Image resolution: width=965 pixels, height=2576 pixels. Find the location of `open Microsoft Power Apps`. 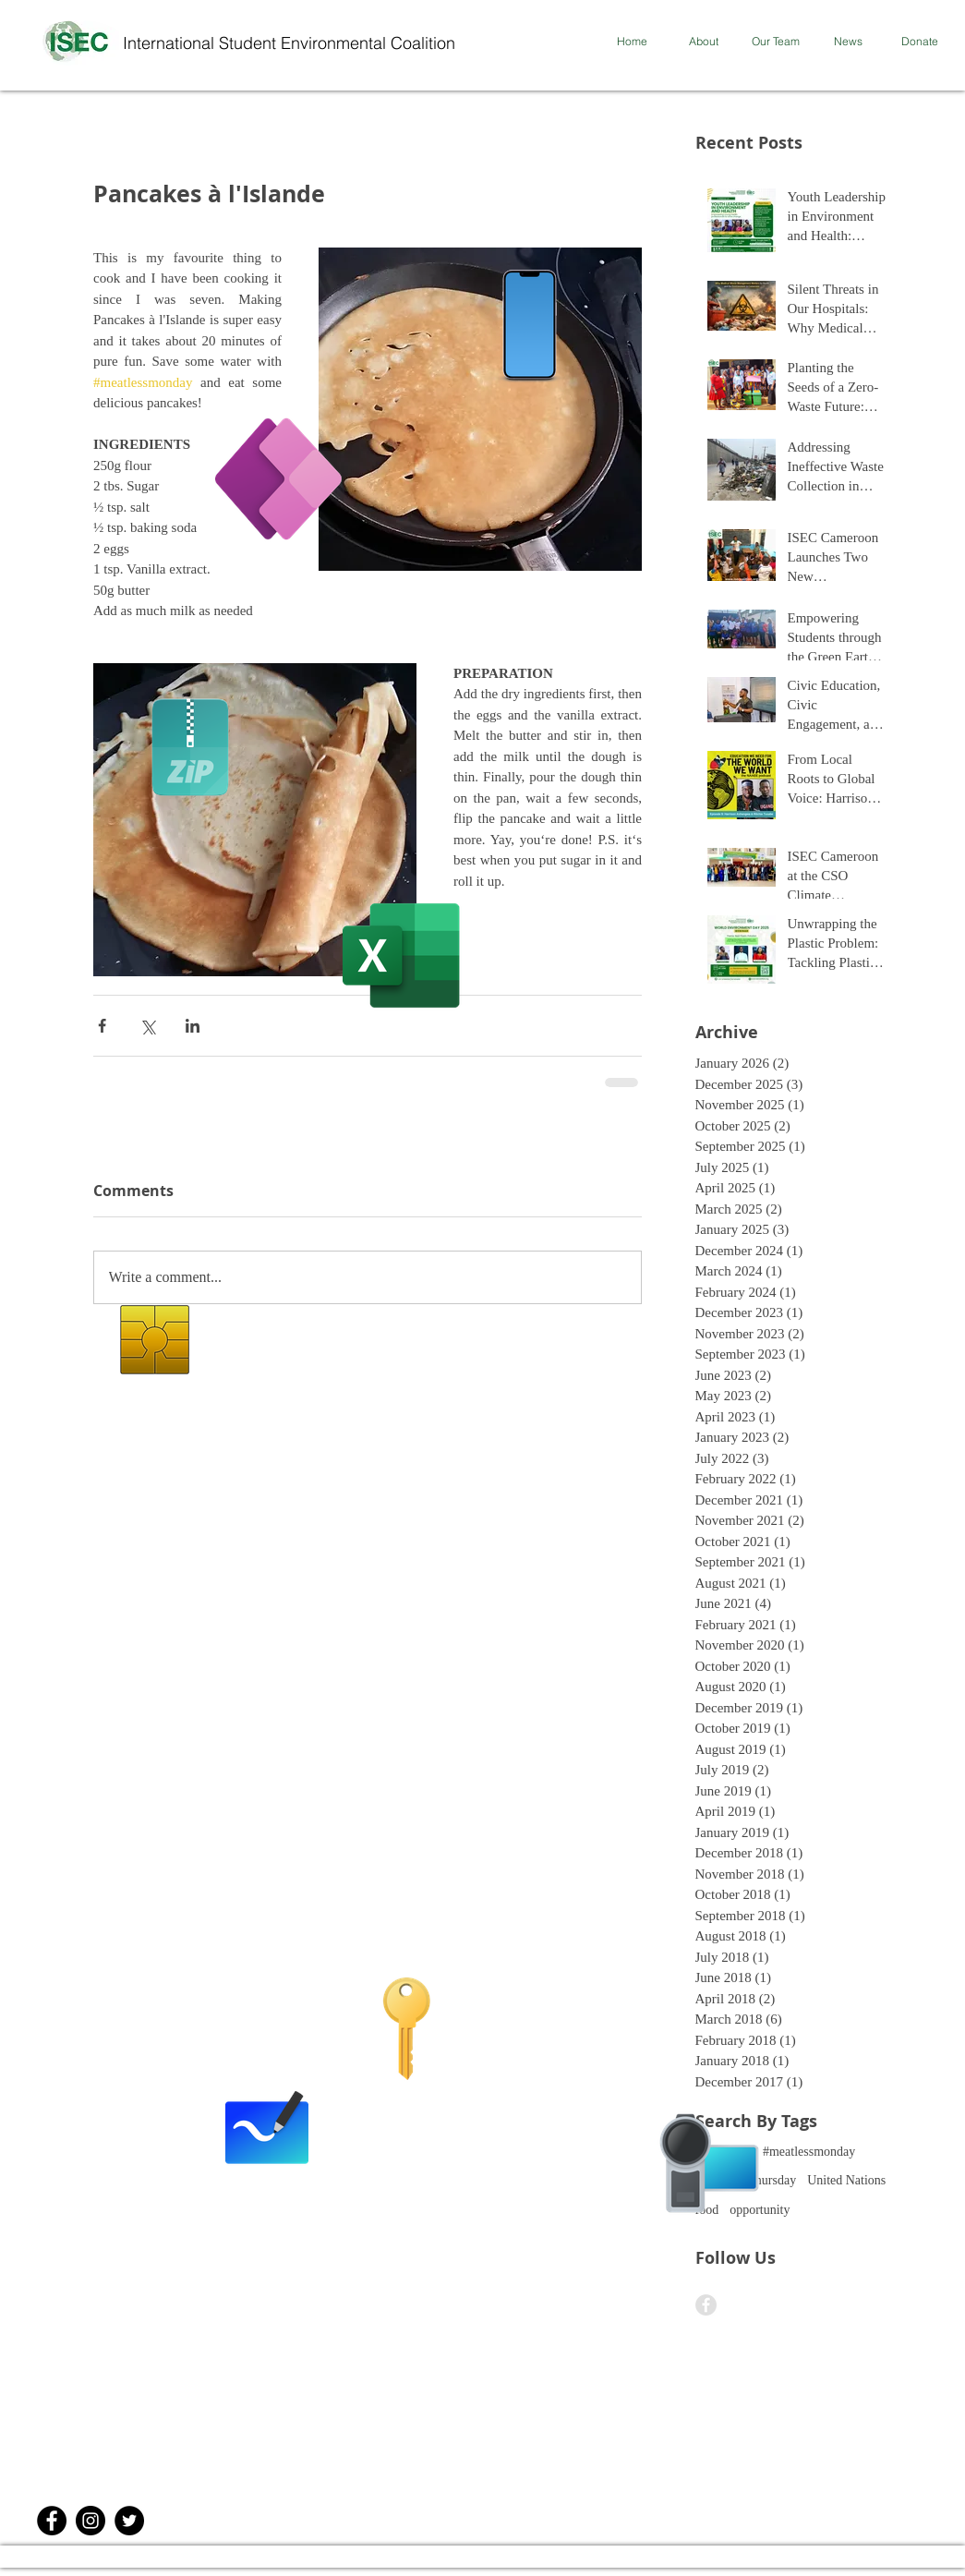

open Microsoft Power Apps is located at coordinates (278, 478).